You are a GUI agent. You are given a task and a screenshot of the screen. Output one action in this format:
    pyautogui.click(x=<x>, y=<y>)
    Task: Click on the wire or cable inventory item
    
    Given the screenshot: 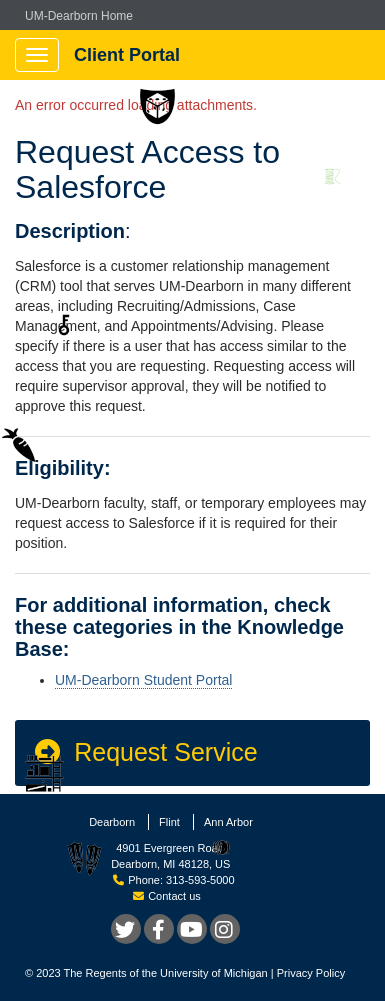 What is the action you would take?
    pyautogui.click(x=332, y=176)
    